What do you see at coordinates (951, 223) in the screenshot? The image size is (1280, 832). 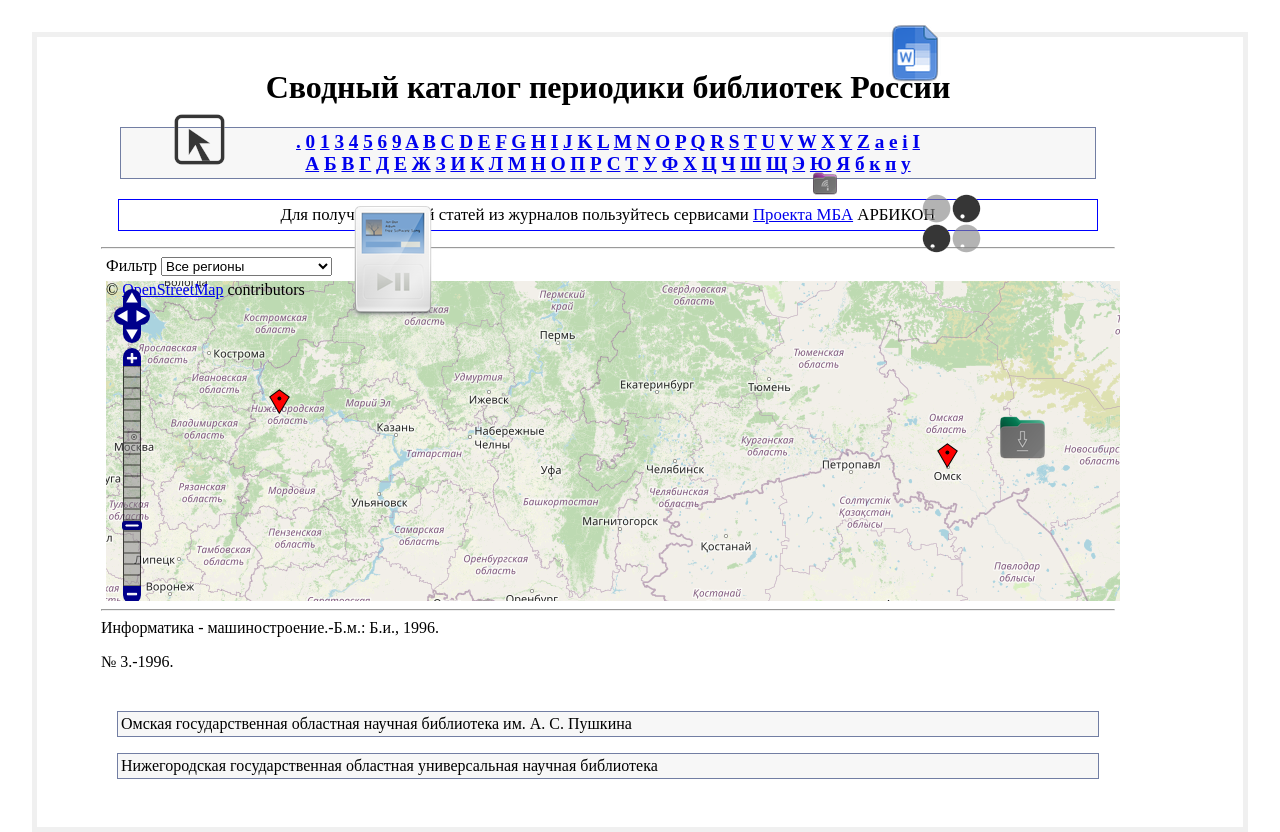 I see `launch swell foop puzzle game` at bounding box center [951, 223].